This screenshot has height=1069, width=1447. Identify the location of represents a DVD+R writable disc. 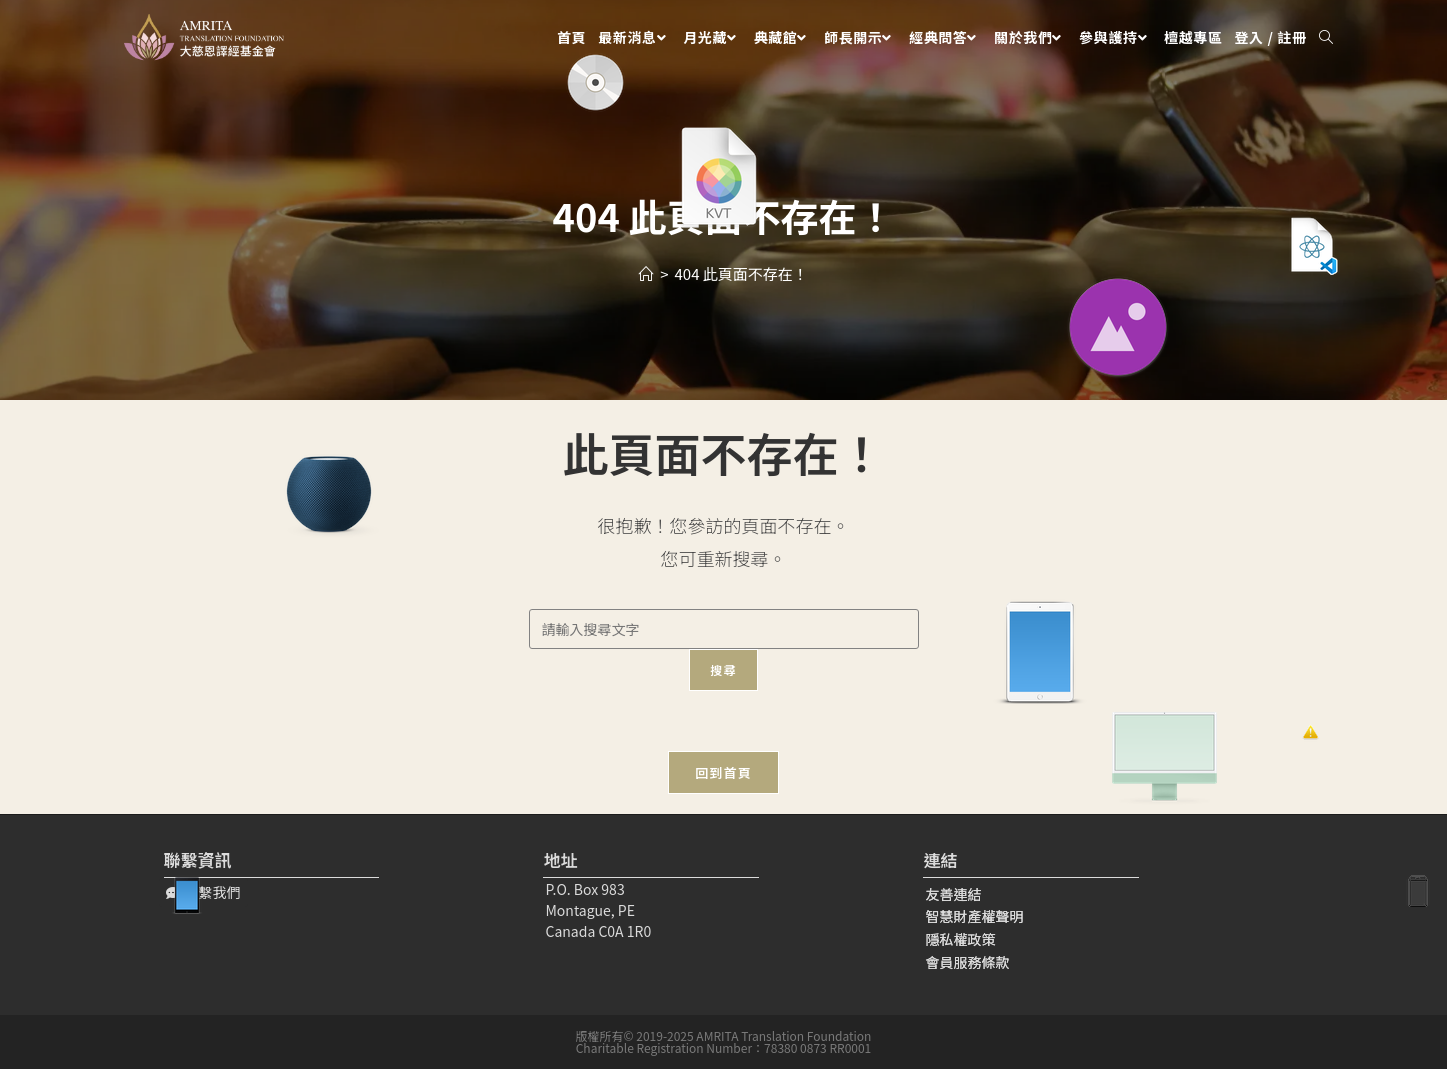
(595, 82).